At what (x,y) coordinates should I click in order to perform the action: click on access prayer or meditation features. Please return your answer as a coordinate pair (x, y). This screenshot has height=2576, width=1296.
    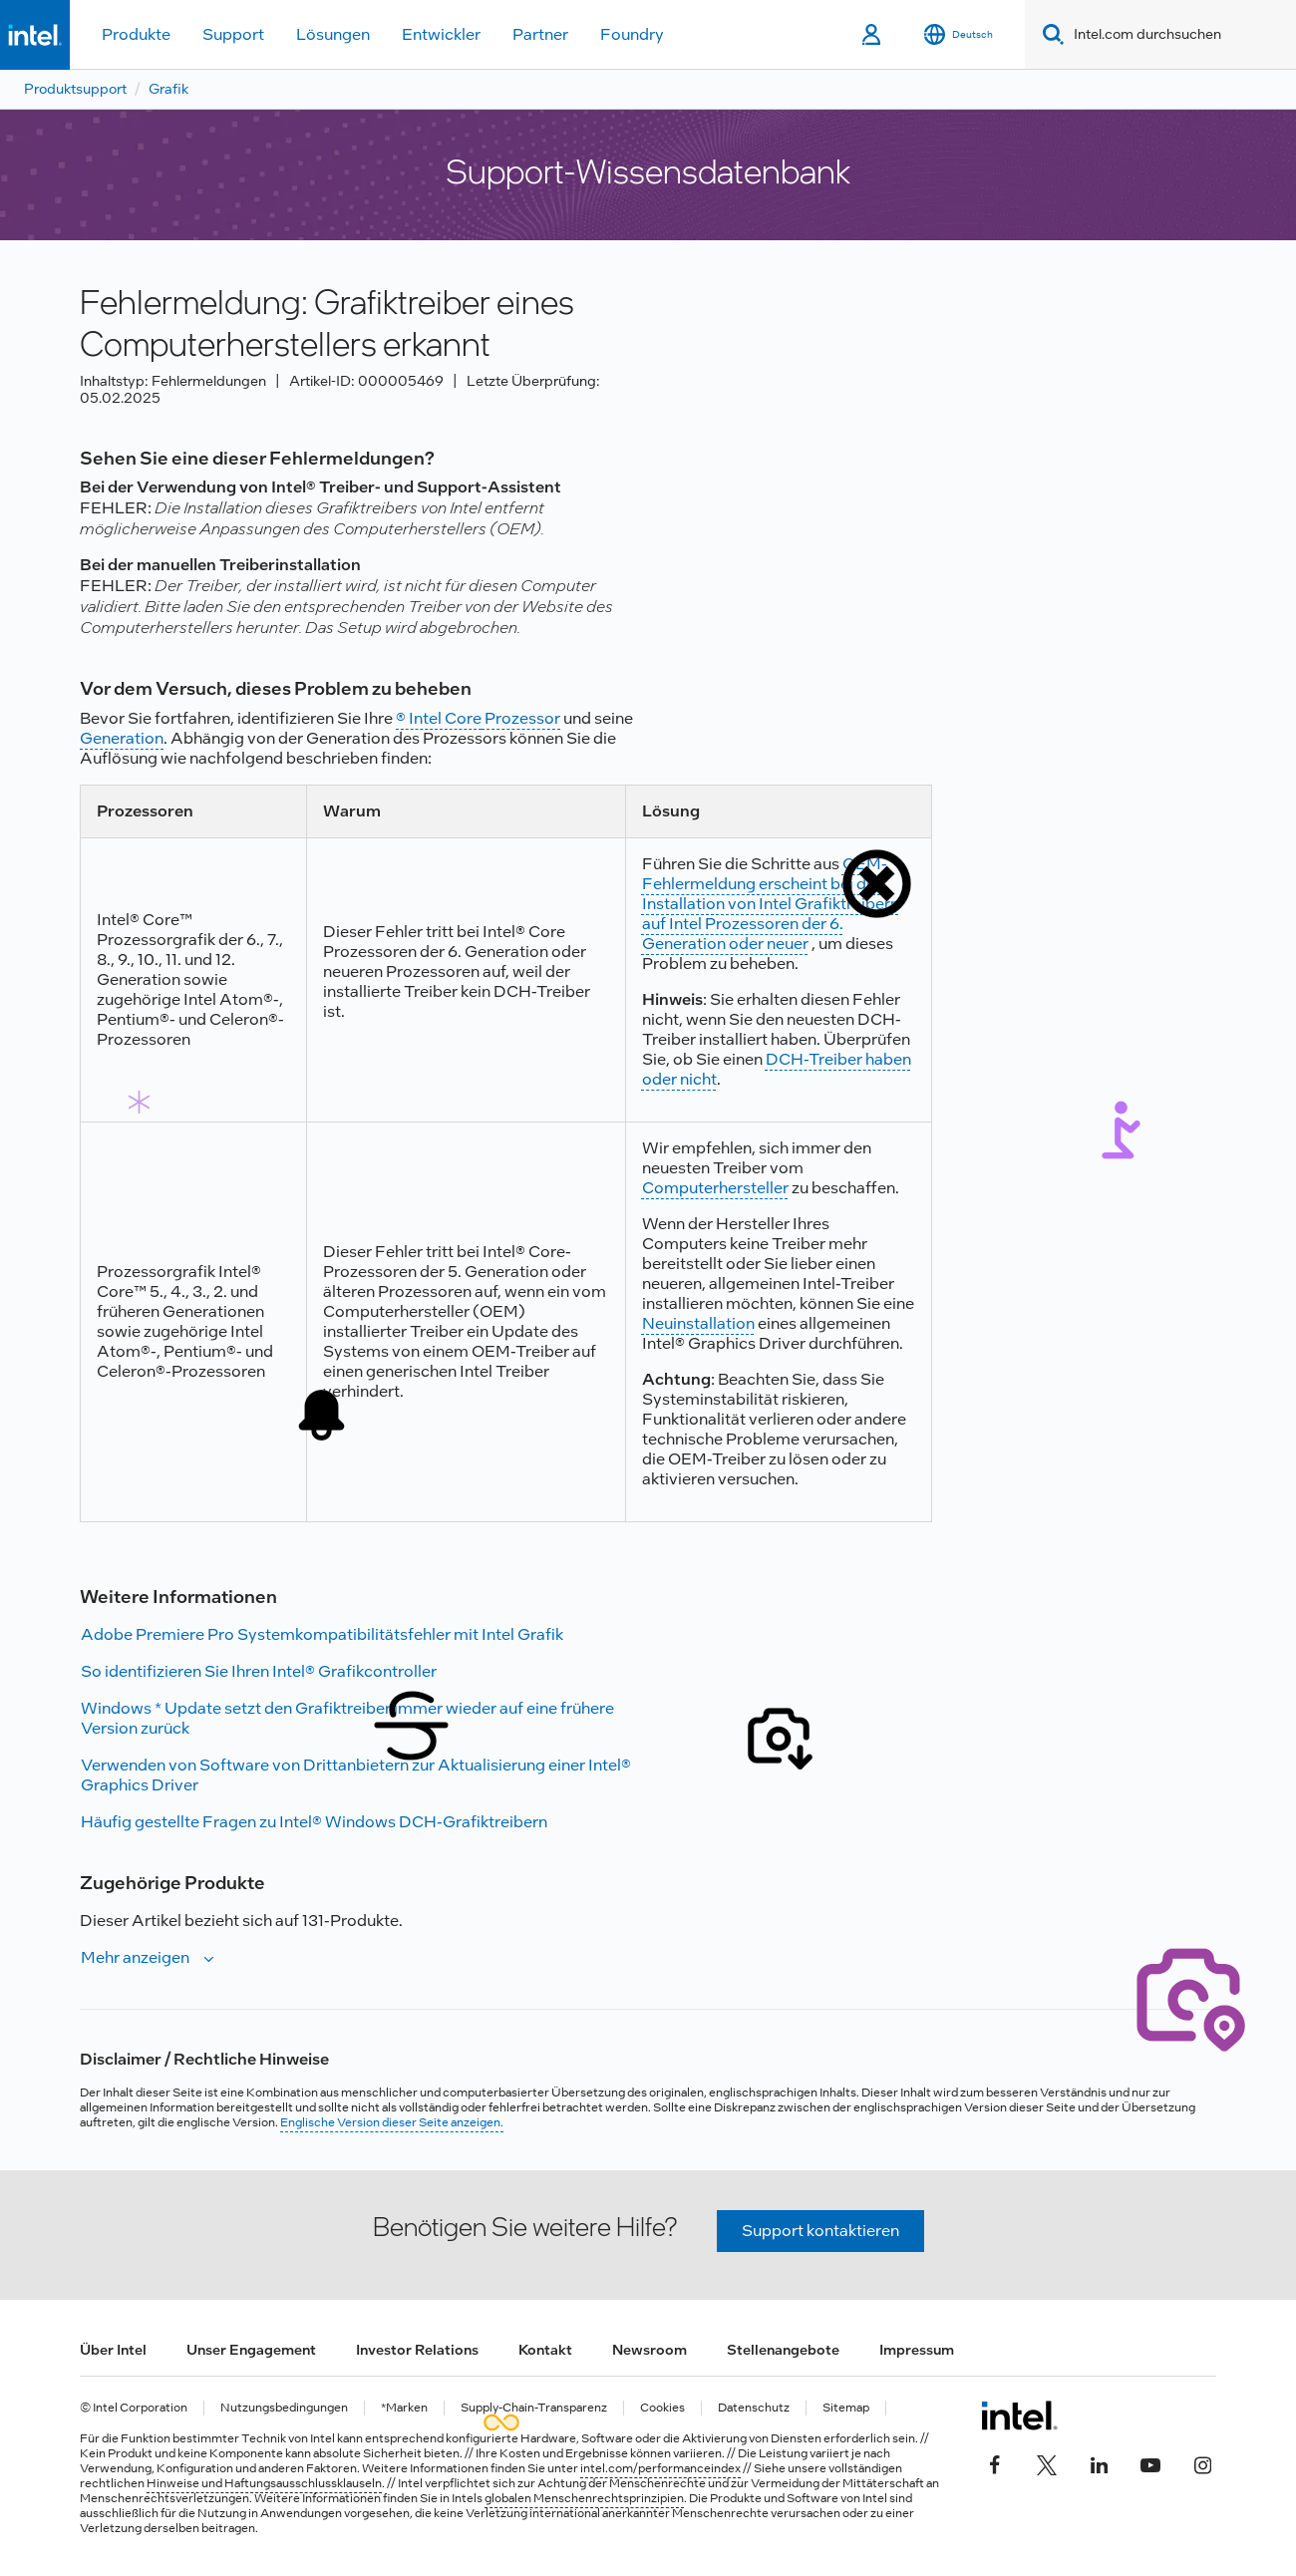
    Looking at the image, I should click on (1121, 1129).